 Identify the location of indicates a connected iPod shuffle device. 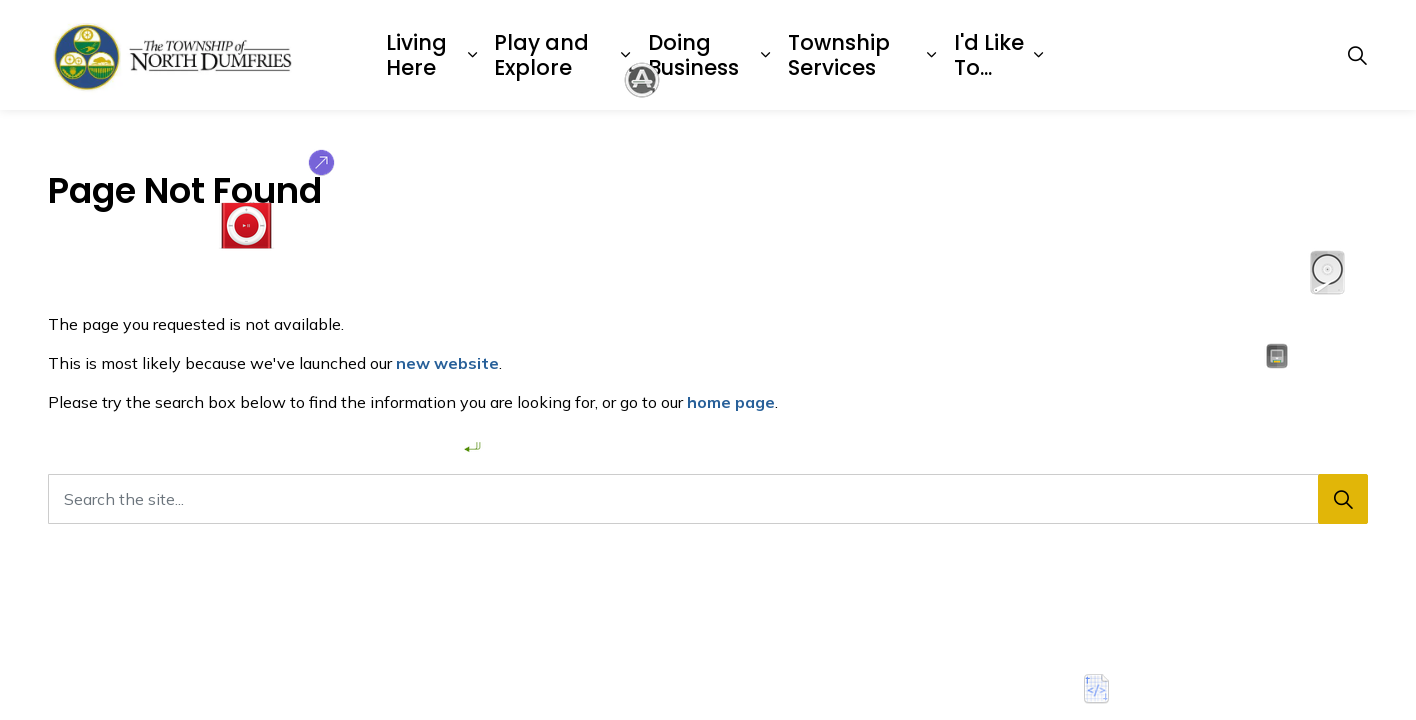
(246, 225).